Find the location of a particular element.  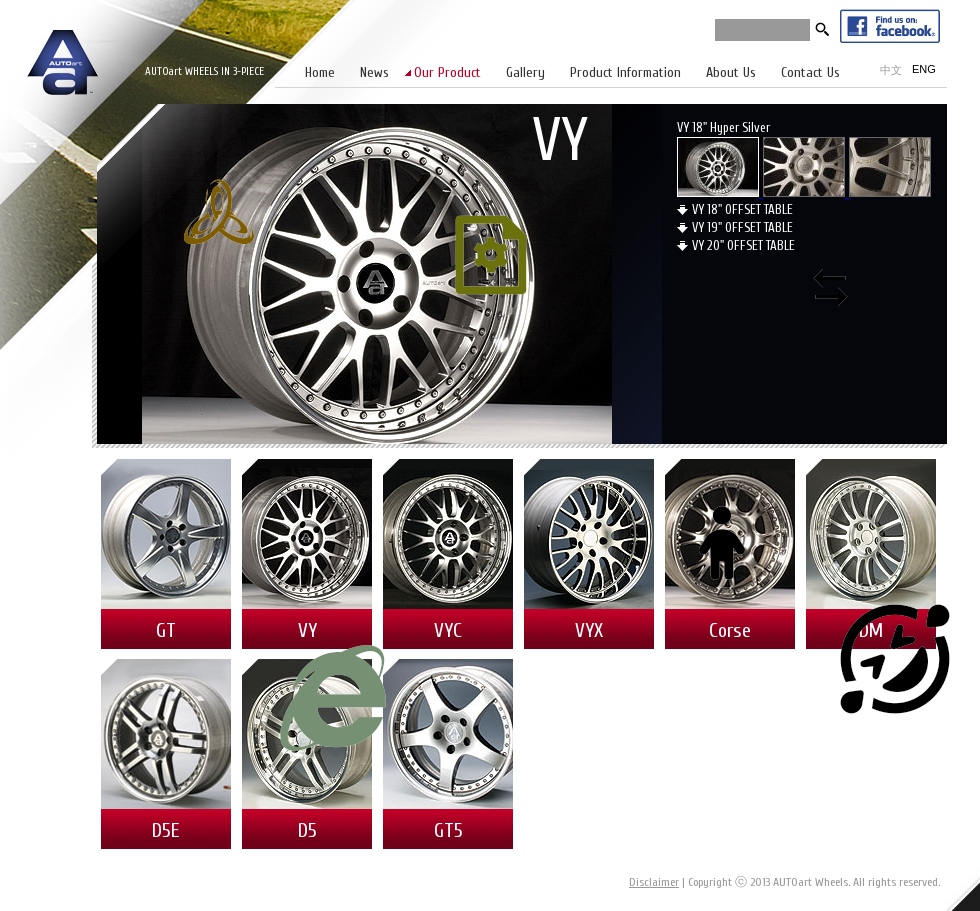

open internet explorer browser is located at coordinates (333, 698).